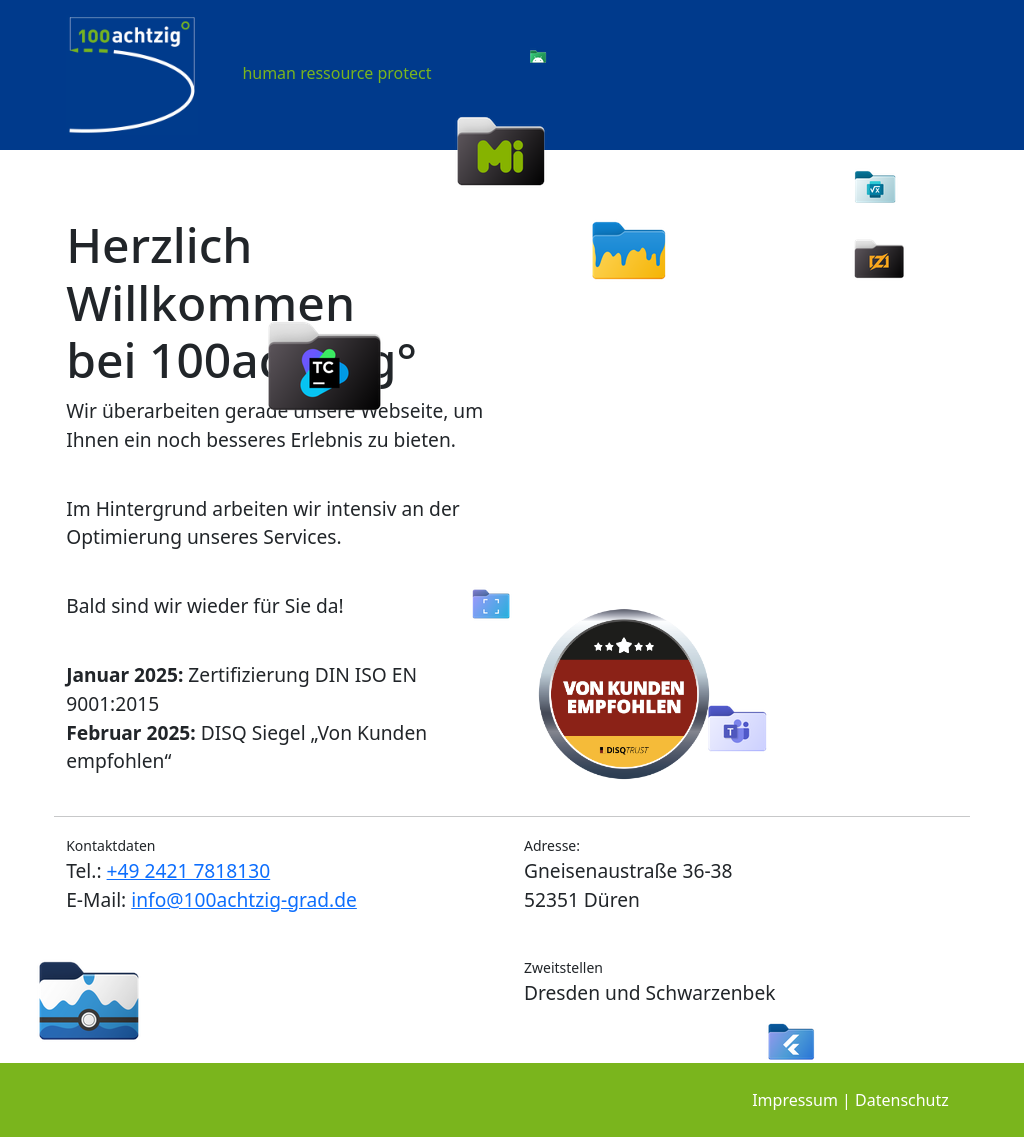 The height and width of the screenshot is (1137, 1024). What do you see at coordinates (628, 252) in the screenshot?
I see `open folder to view contents` at bounding box center [628, 252].